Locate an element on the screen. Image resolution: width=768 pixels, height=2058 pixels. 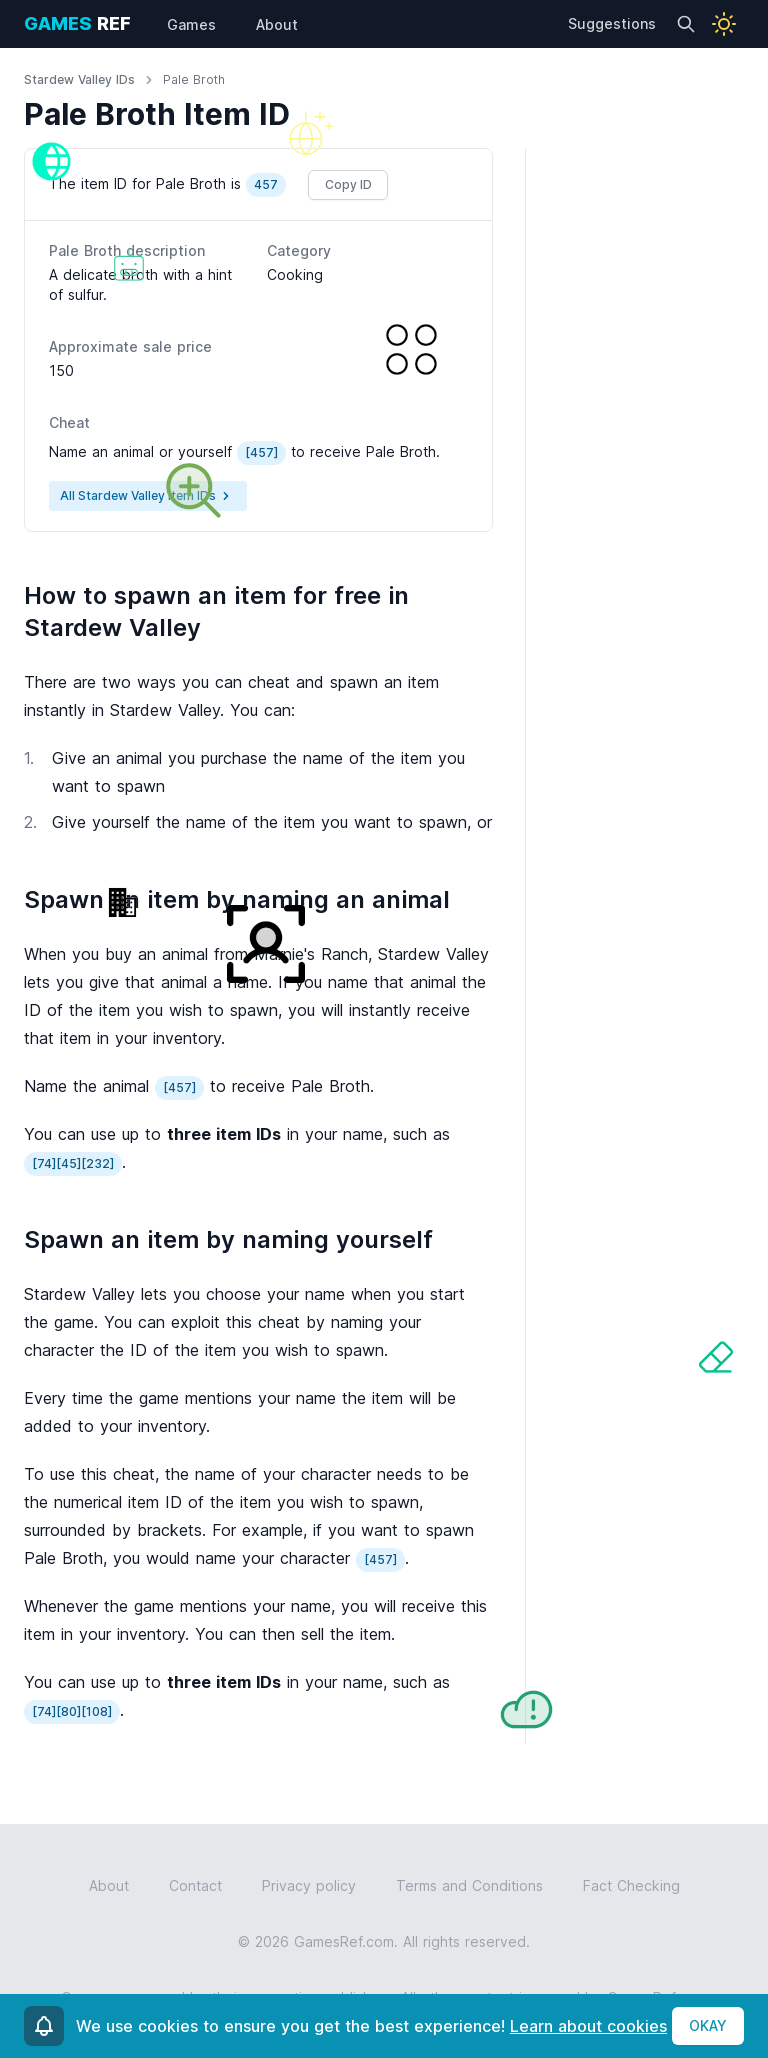
zoom in on content is located at coordinates (193, 490).